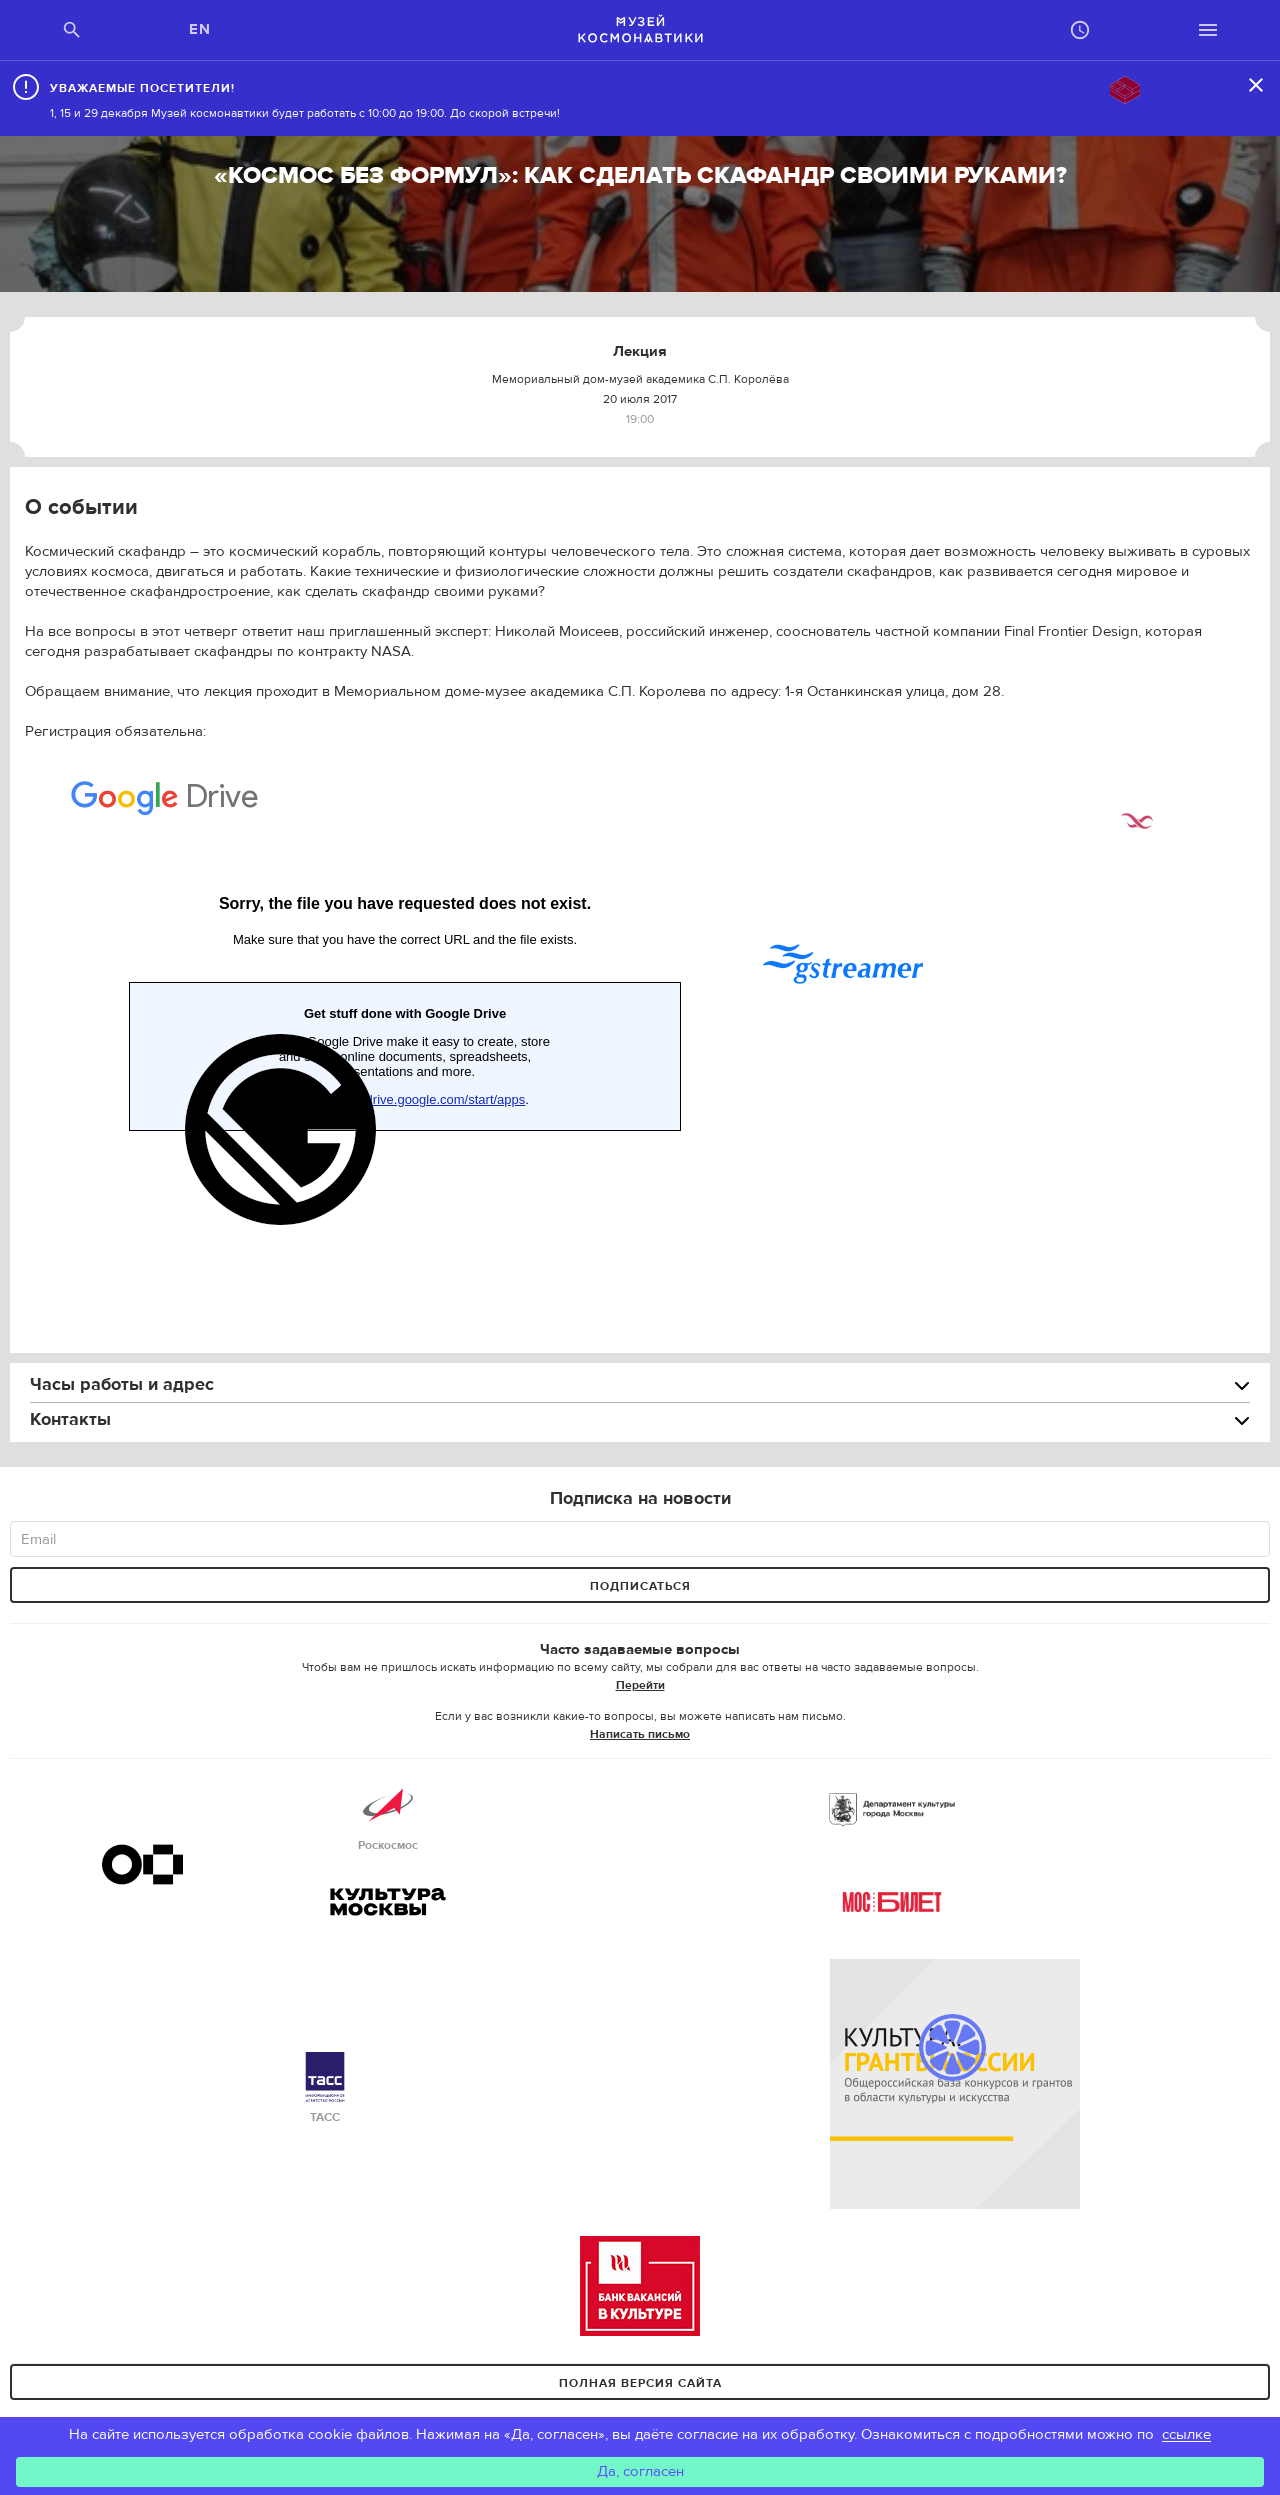 Image resolution: width=1280 pixels, height=2495 pixels. I want to click on Linux Containers (LXC) logo, so click(1125, 90).